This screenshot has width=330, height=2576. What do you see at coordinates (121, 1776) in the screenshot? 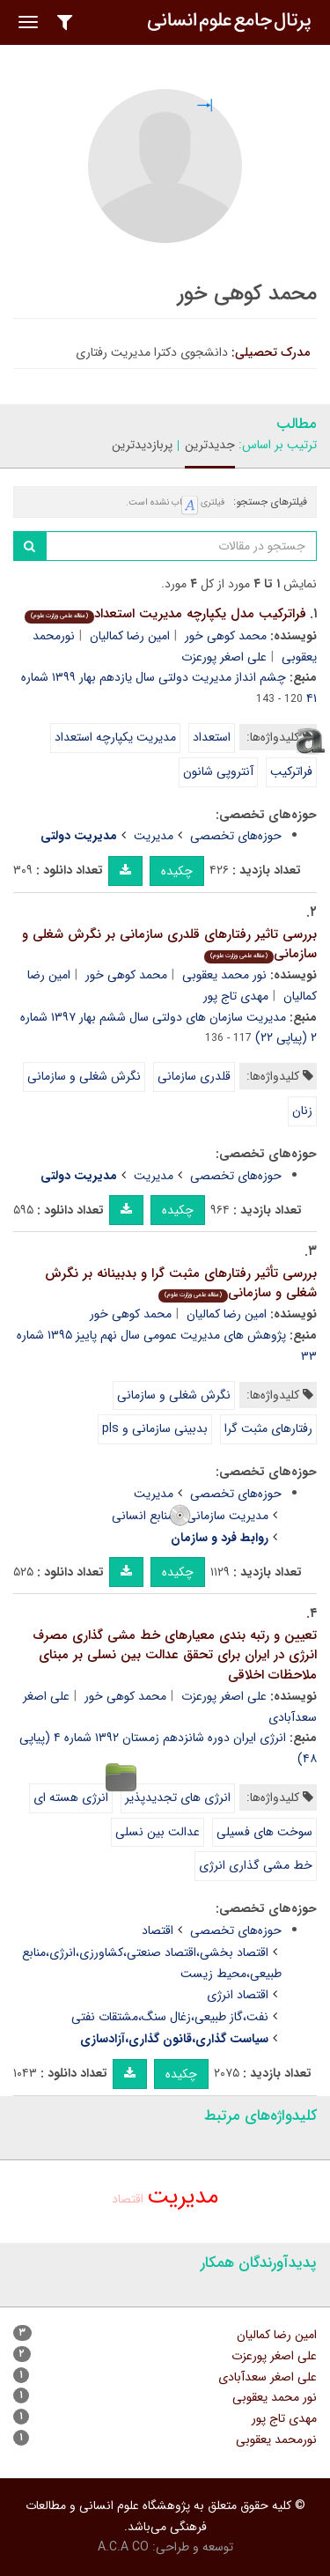
I see `indicates an open or expanded folder` at bounding box center [121, 1776].